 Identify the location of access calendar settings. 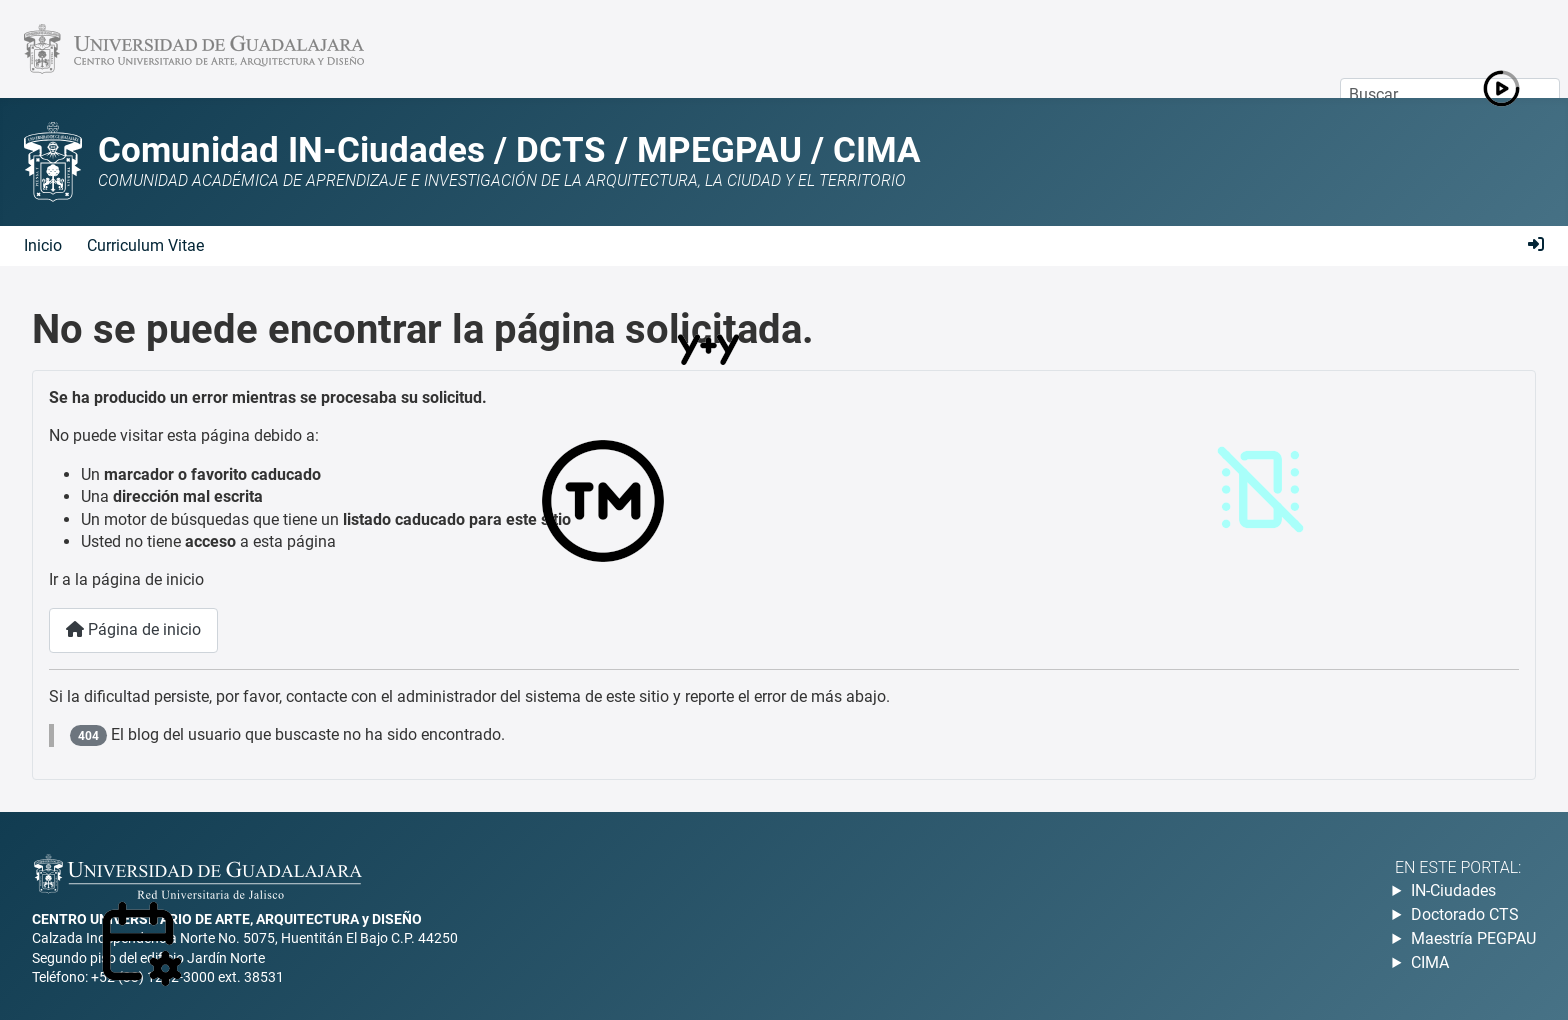
(138, 941).